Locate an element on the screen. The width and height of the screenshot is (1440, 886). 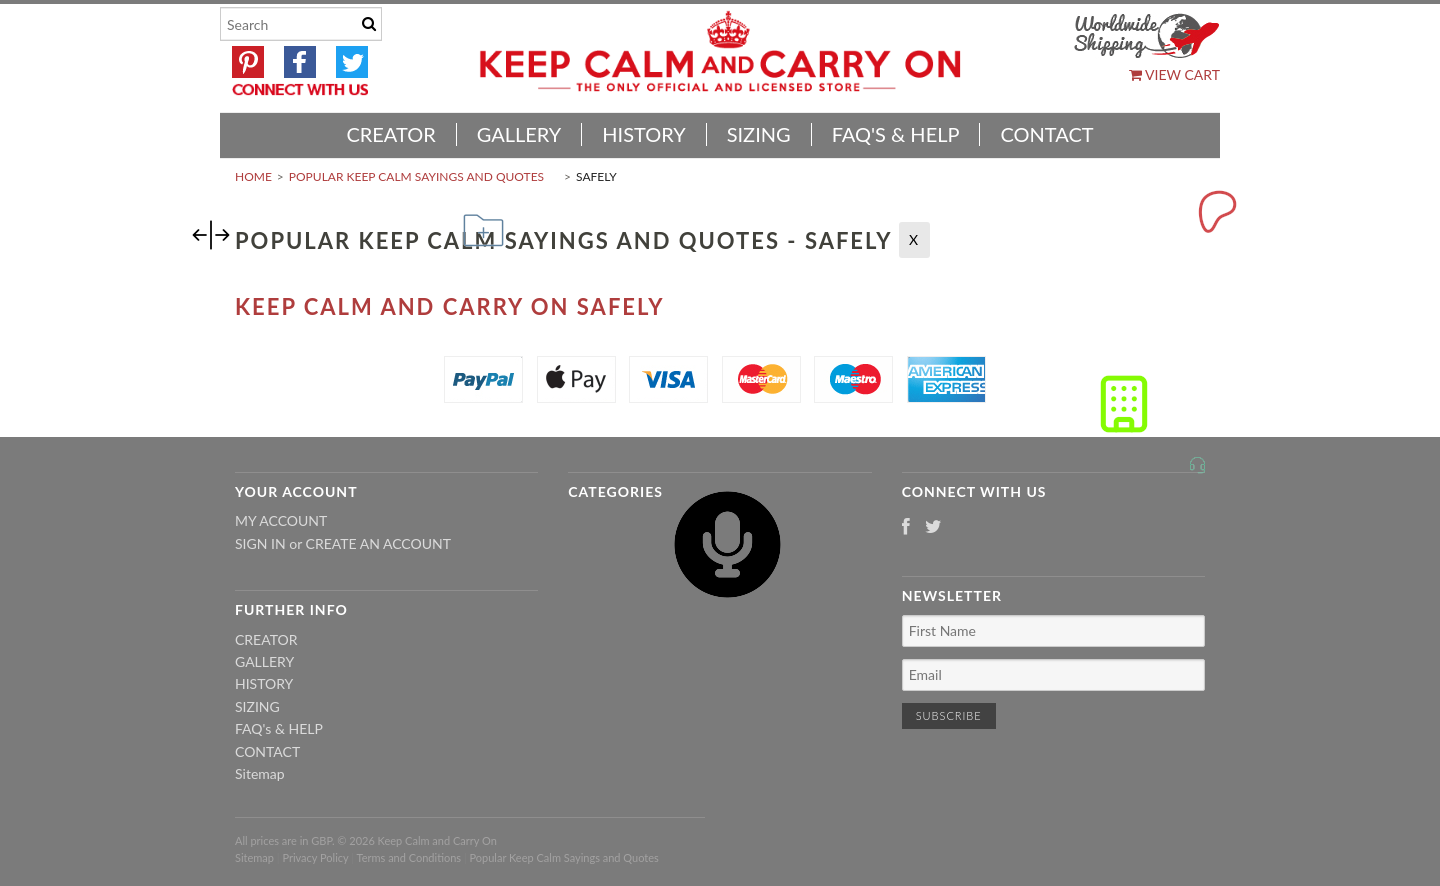
visit patreon page is located at coordinates (1216, 211).